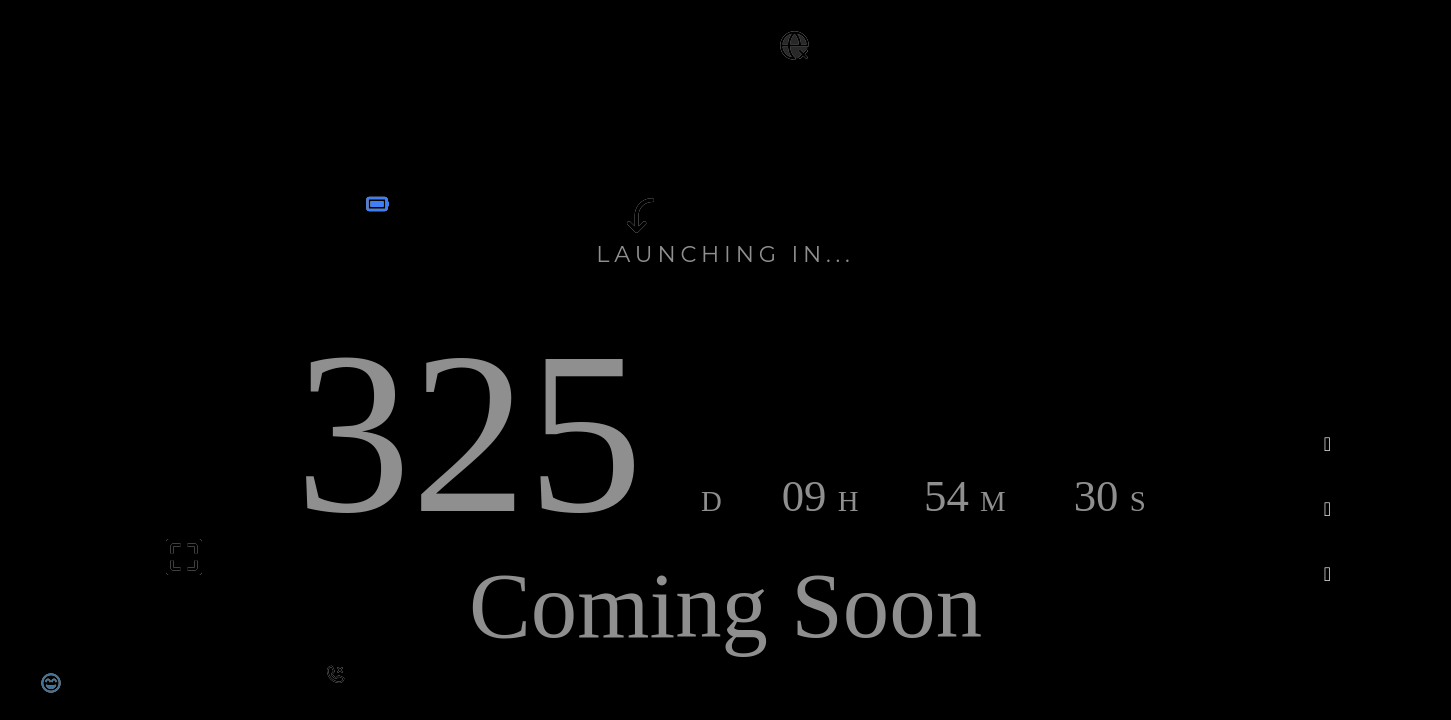 The height and width of the screenshot is (720, 1451). What do you see at coordinates (640, 215) in the screenshot?
I see `go back and down in navigation` at bounding box center [640, 215].